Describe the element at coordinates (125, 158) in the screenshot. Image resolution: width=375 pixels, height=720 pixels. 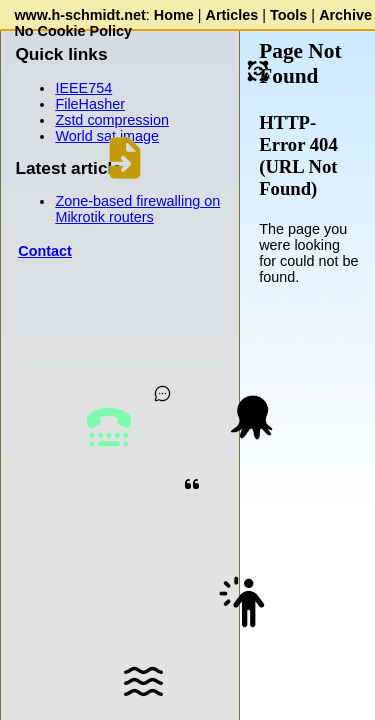
I see `import a file from another location` at that location.